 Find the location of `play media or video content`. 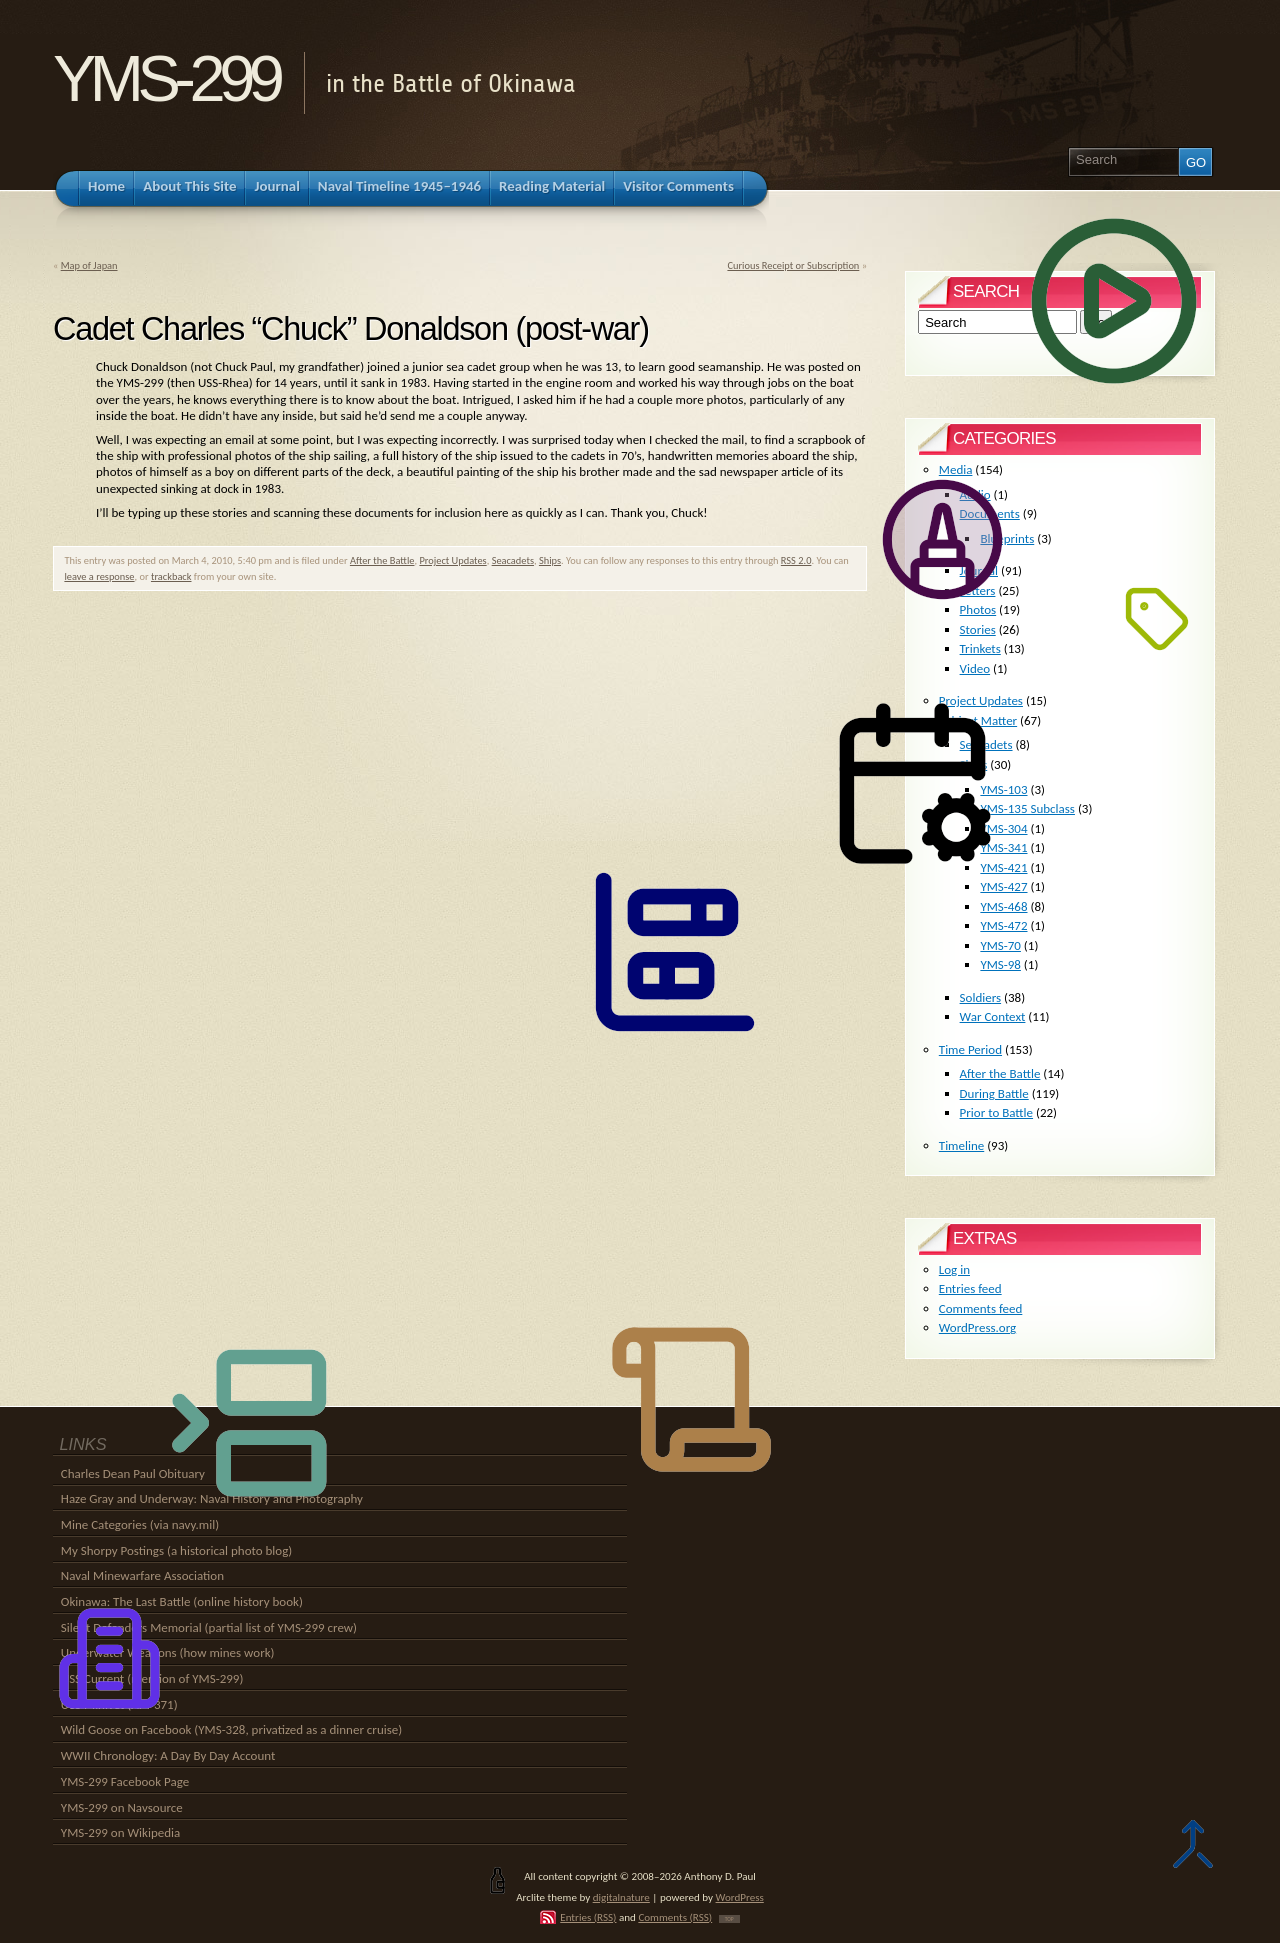

play media or video content is located at coordinates (1114, 301).